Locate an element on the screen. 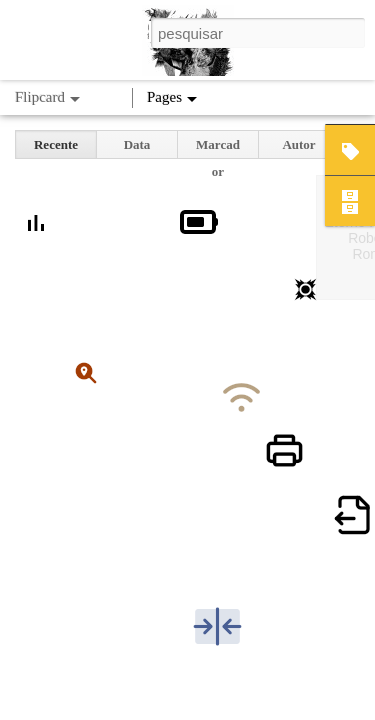  sith order logo from star wars is located at coordinates (305, 289).